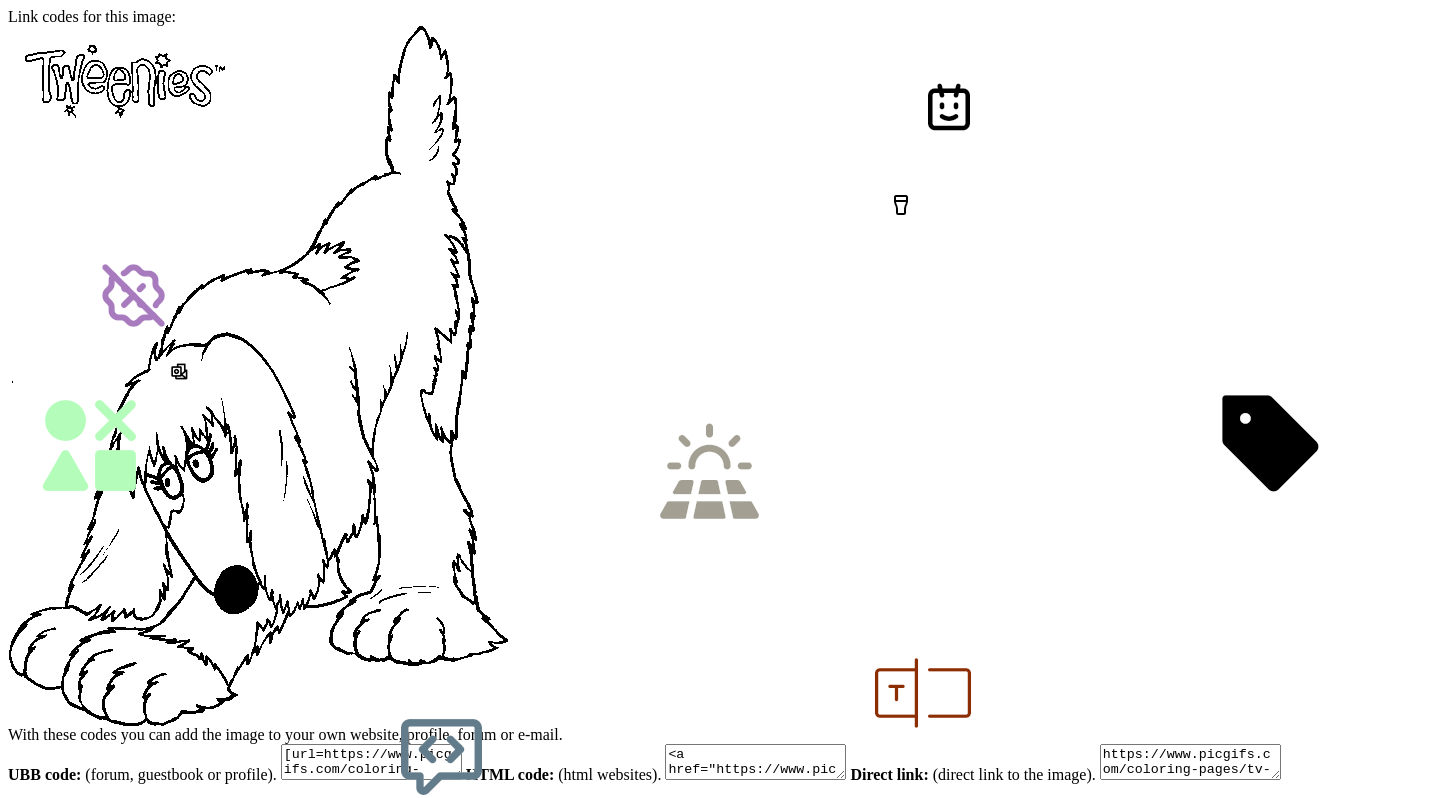  I want to click on add a tag or label to an item, so click(1265, 438).